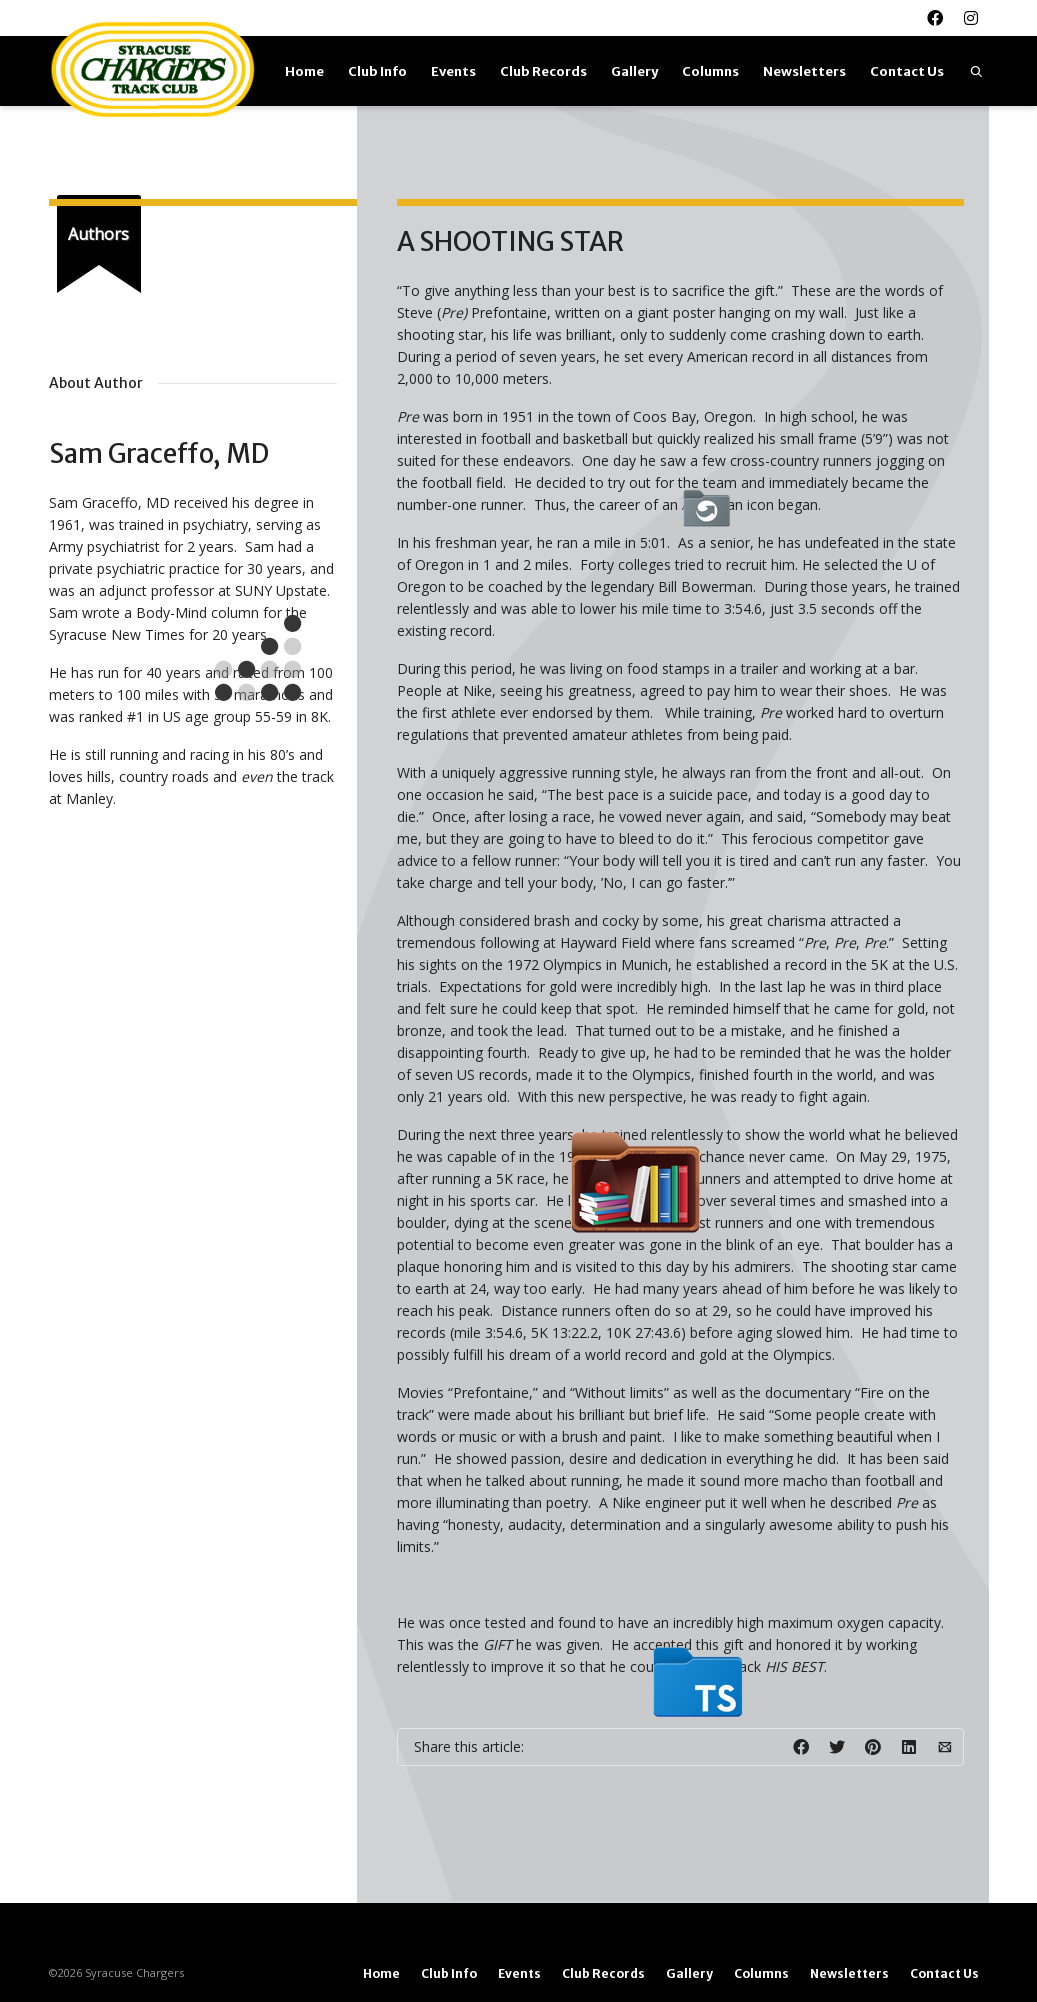 Image resolution: width=1037 pixels, height=2002 pixels. What do you see at coordinates (697, 1684) in the screenshot?
I see `typescript project folder` at bounding box center [697, 1684].